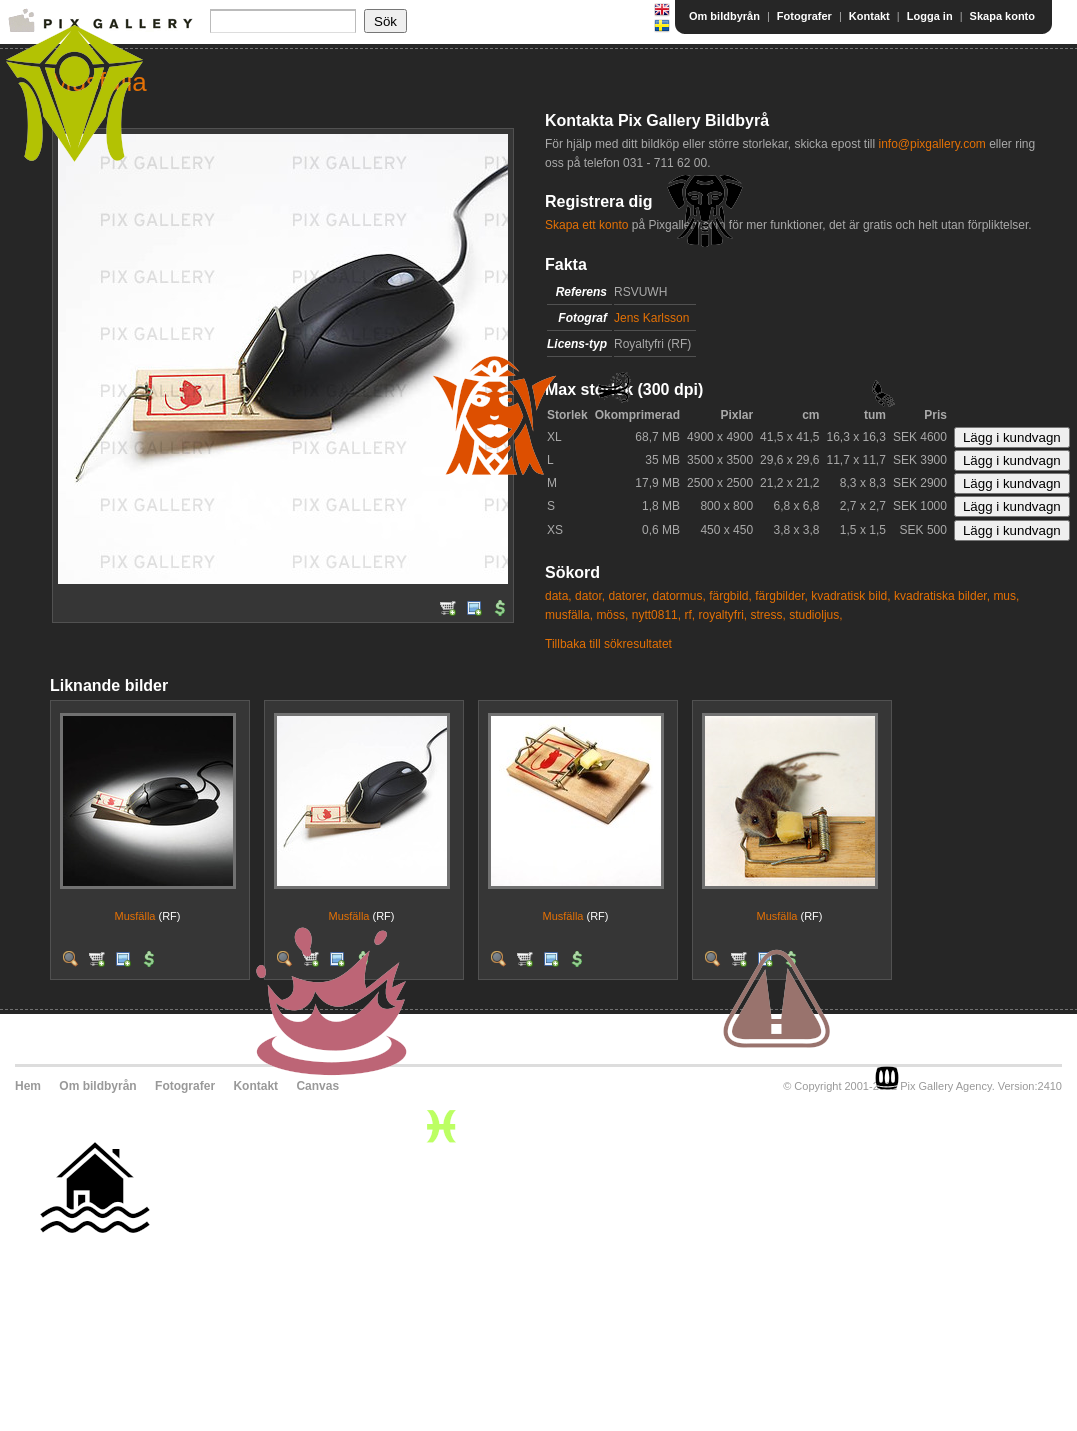 The image size is (1077, 1431). I want to click on water effect or splash animation trigger, so click(331, 1001).